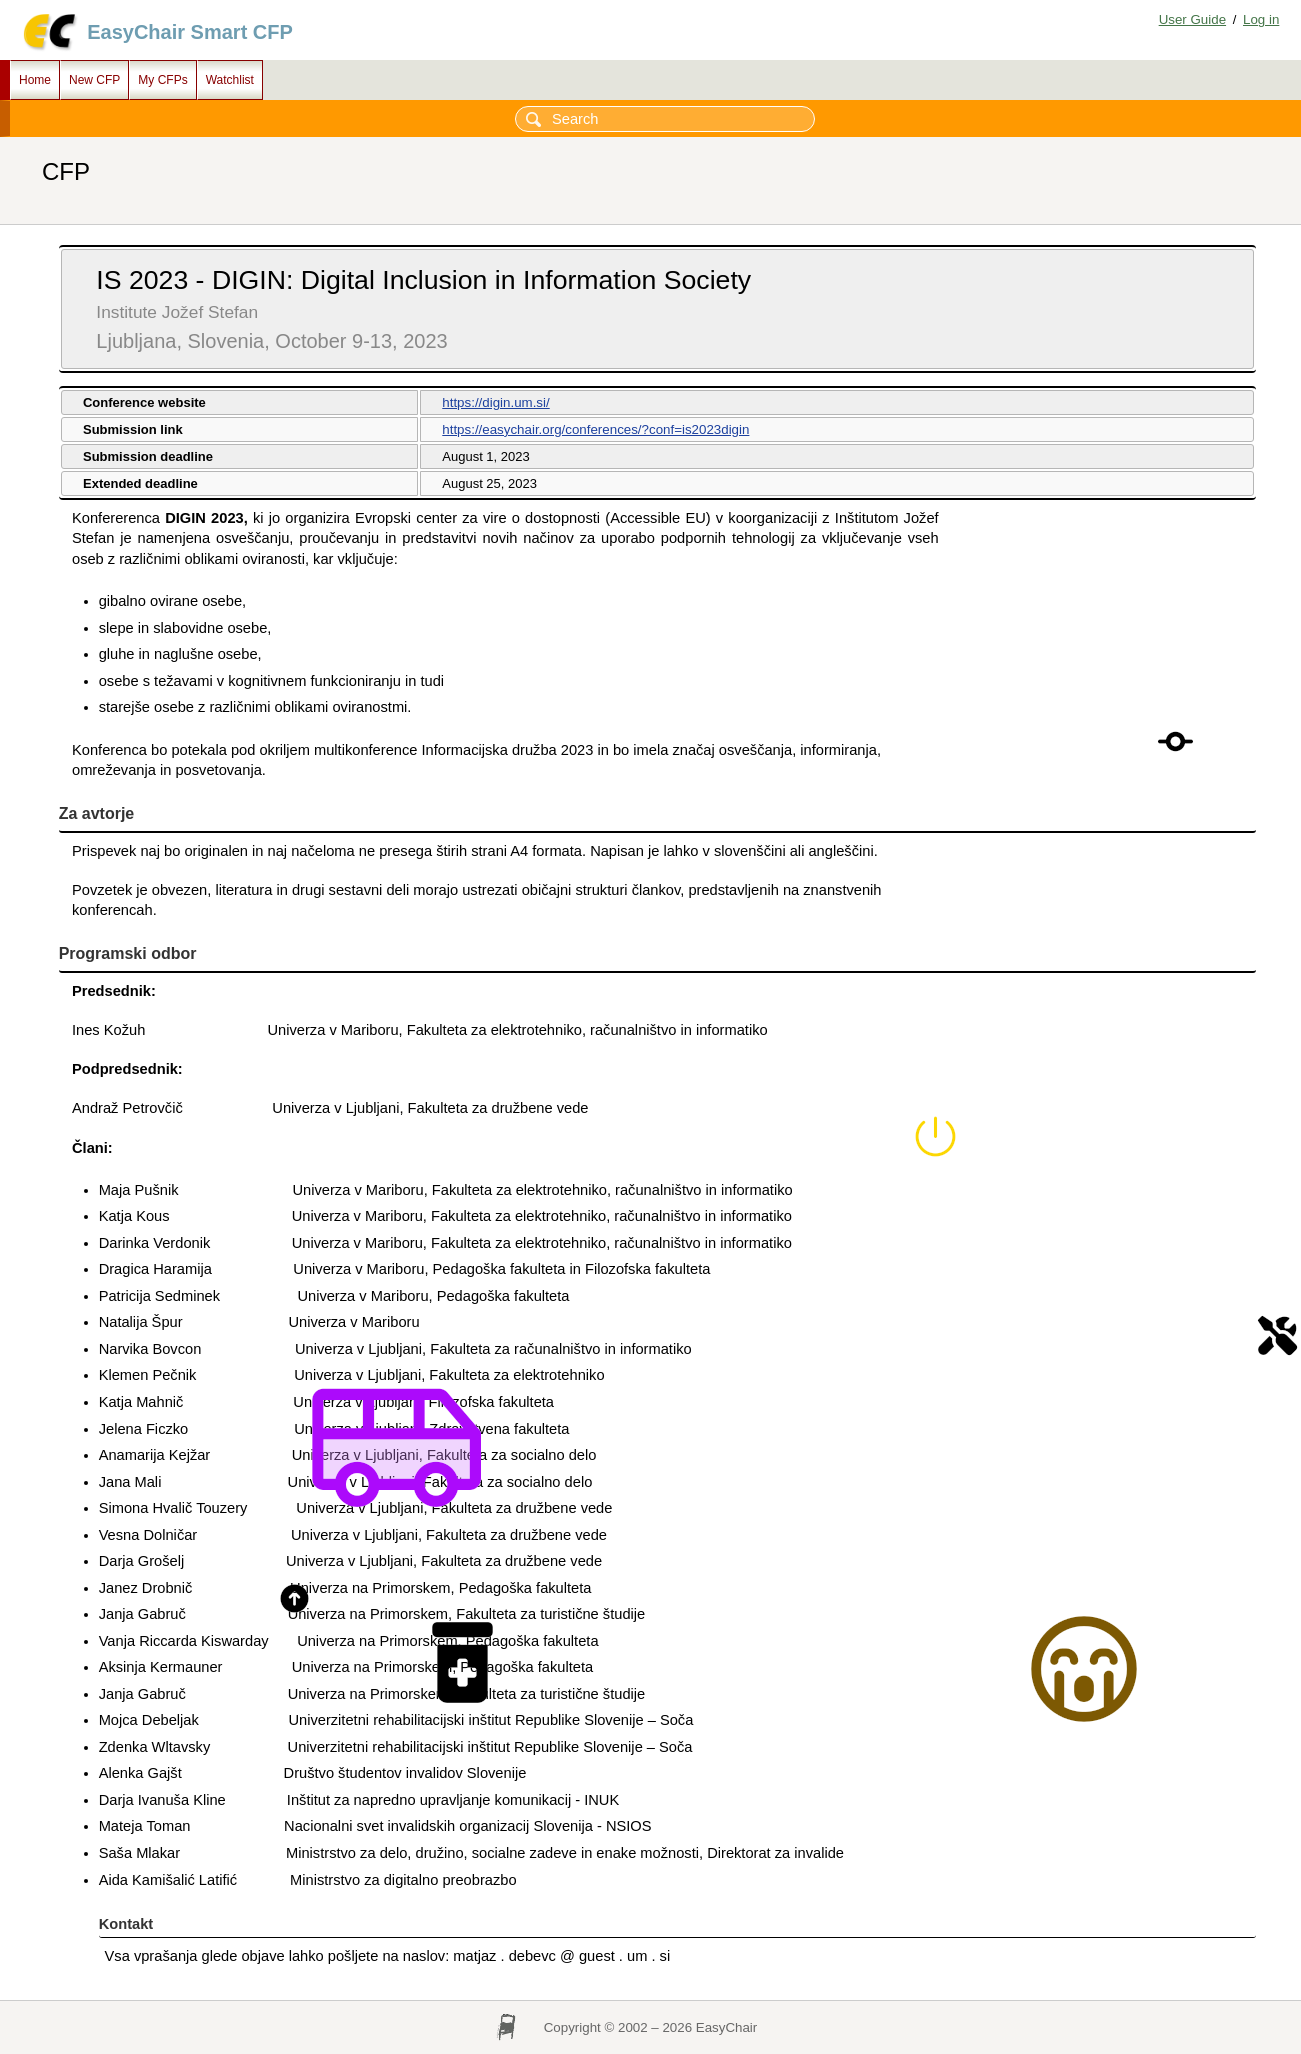 The width and height of the screenshot is (1301, 2054). What do you see at coordinates (462, 1662) in the screenshot?
I see `view prescription medications` at bounding box center [462, 1662].